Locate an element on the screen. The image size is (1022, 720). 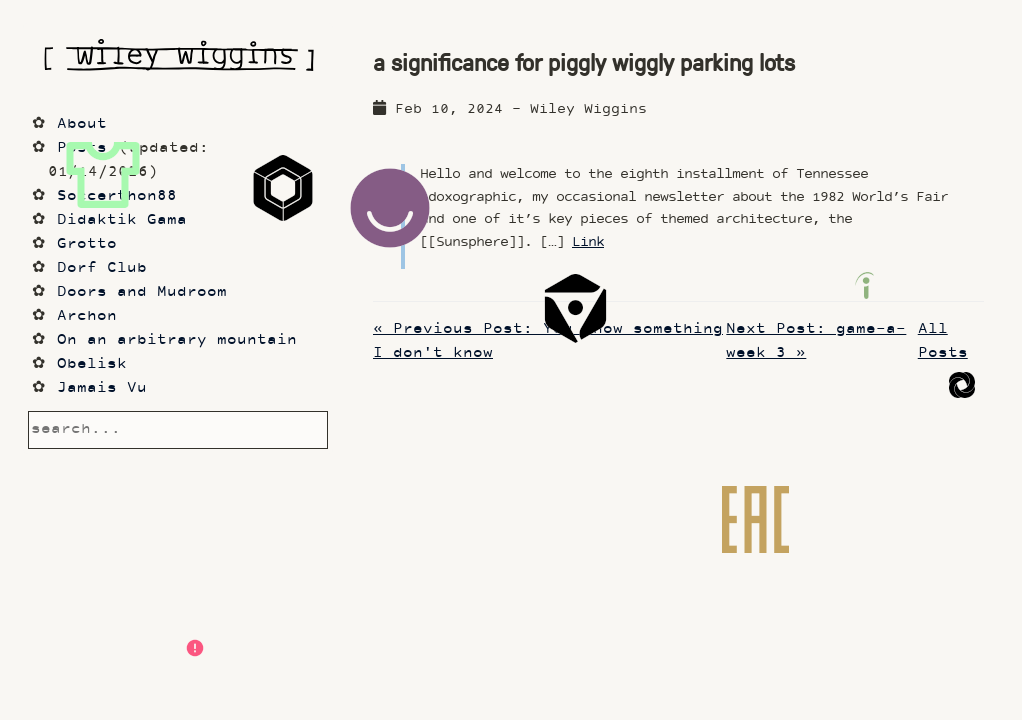
indicates a warning or error state is located at coordinates (195, 648).